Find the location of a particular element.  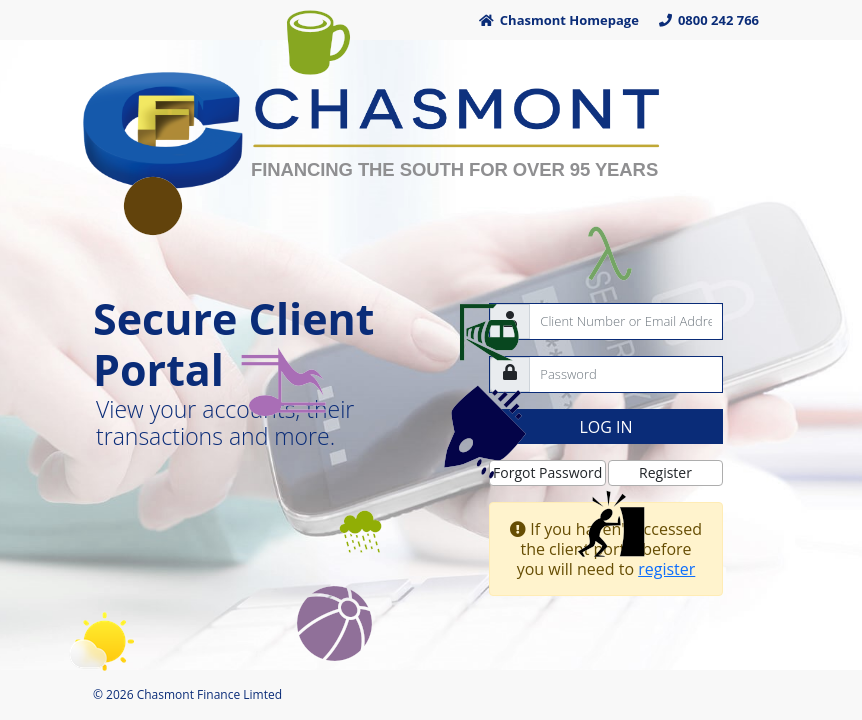

access a café or coffee shop feature is located at coordinates (315, 41).